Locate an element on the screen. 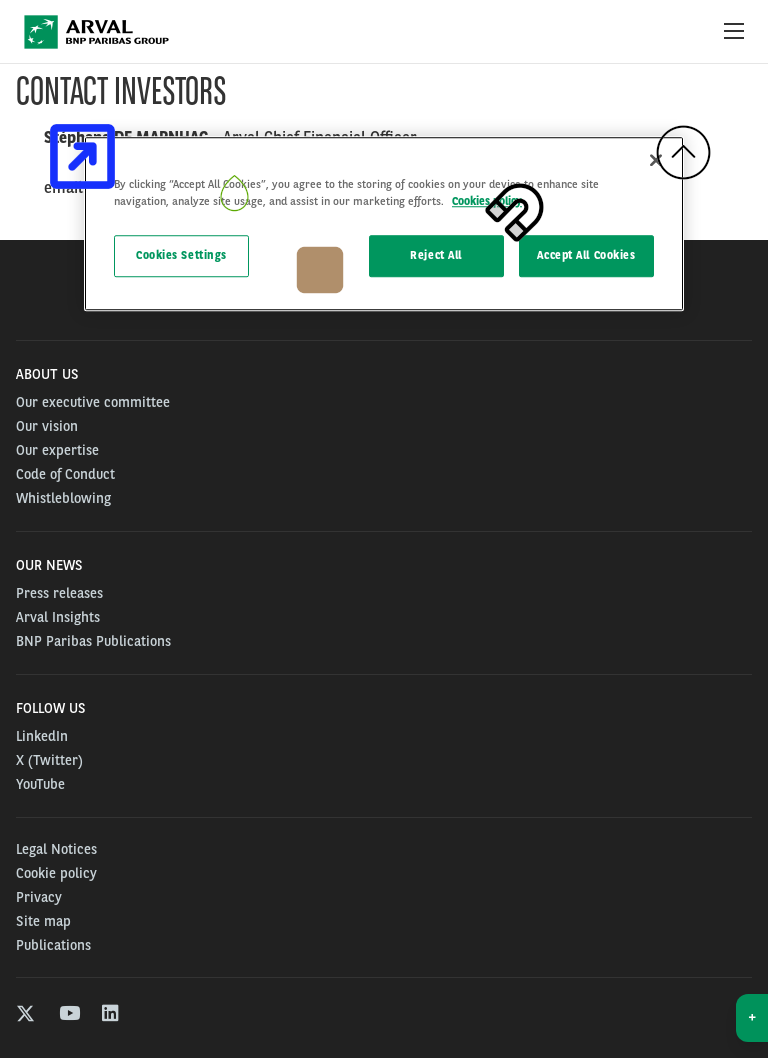 The width and height of the screenshot is (768, 1058). indicates water or liquid content is located at coordinates (234, 194).